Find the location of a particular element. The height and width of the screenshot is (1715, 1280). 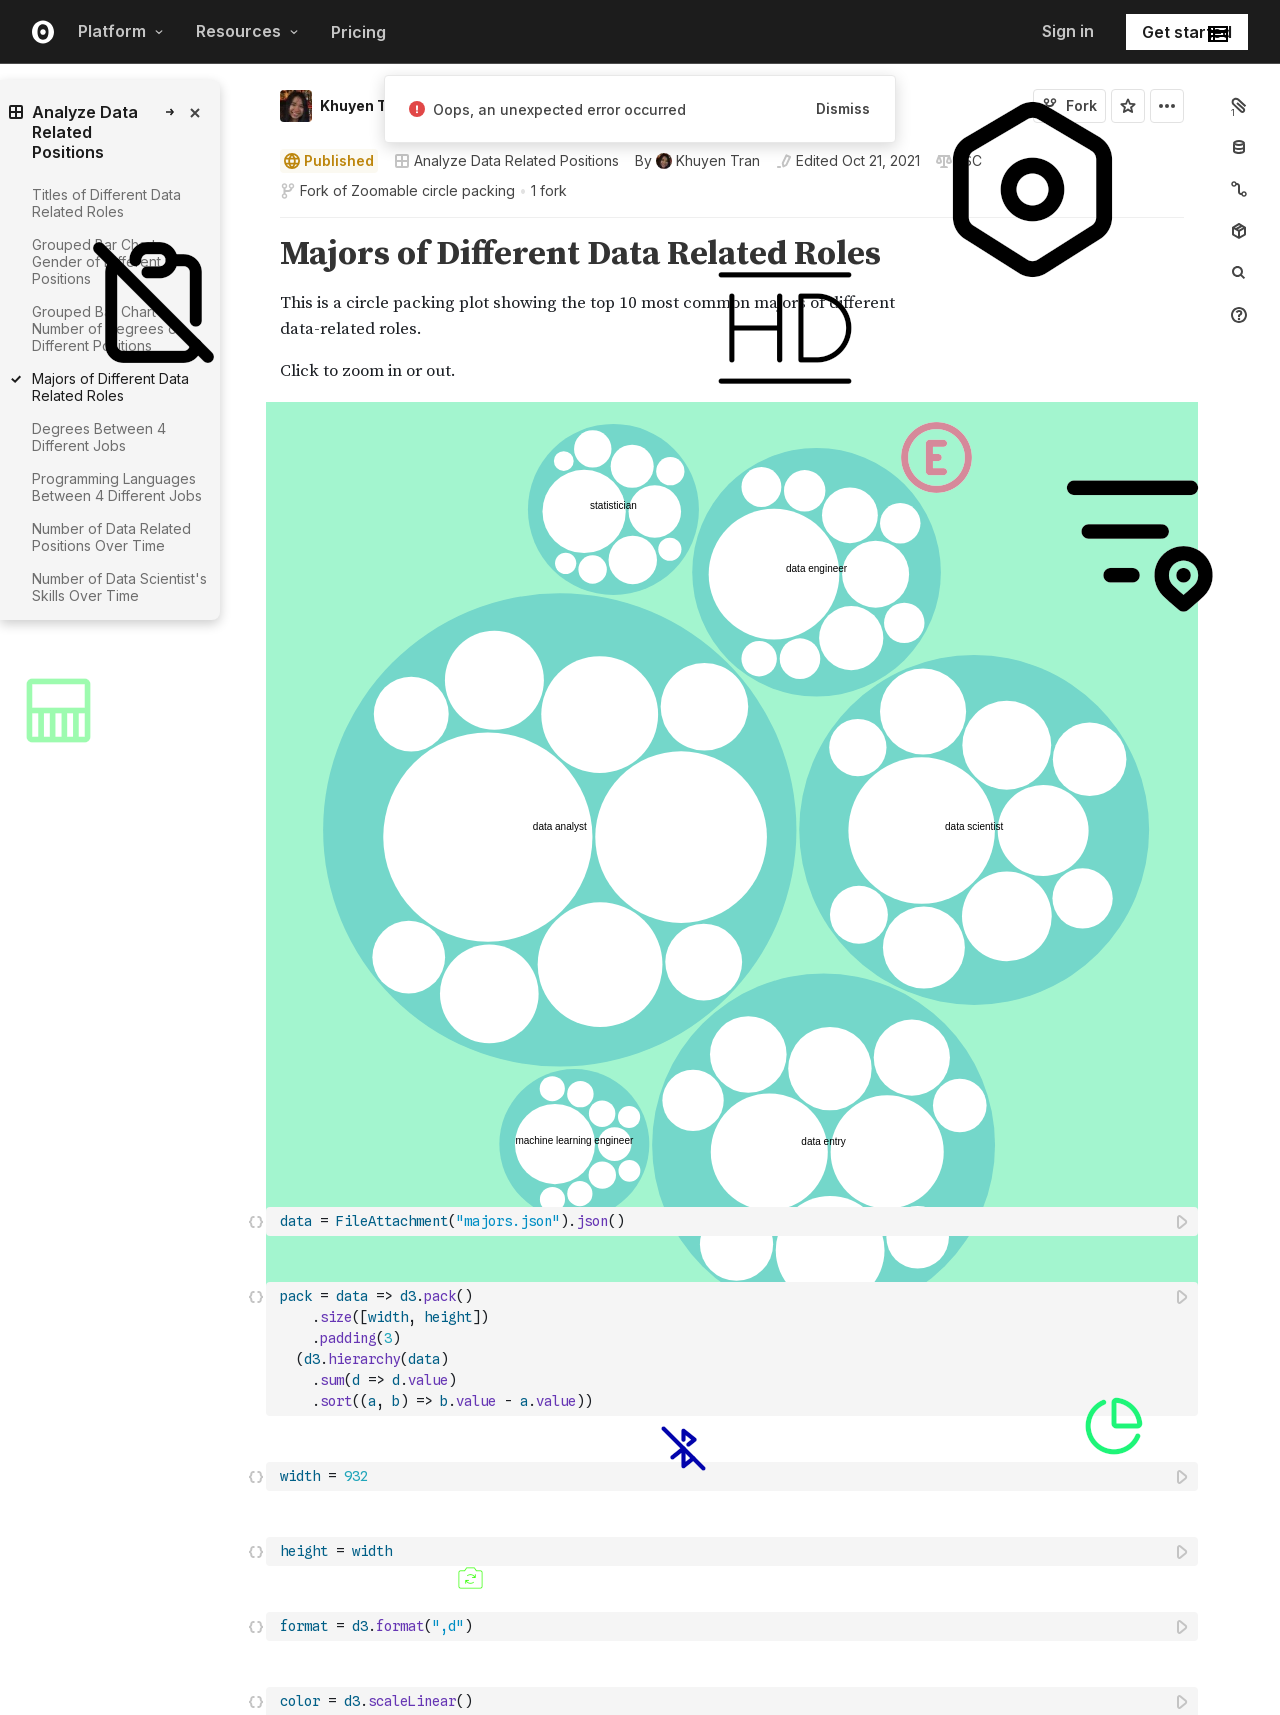

bluetooth is currently disabled is located at coordinates (683, 1448).